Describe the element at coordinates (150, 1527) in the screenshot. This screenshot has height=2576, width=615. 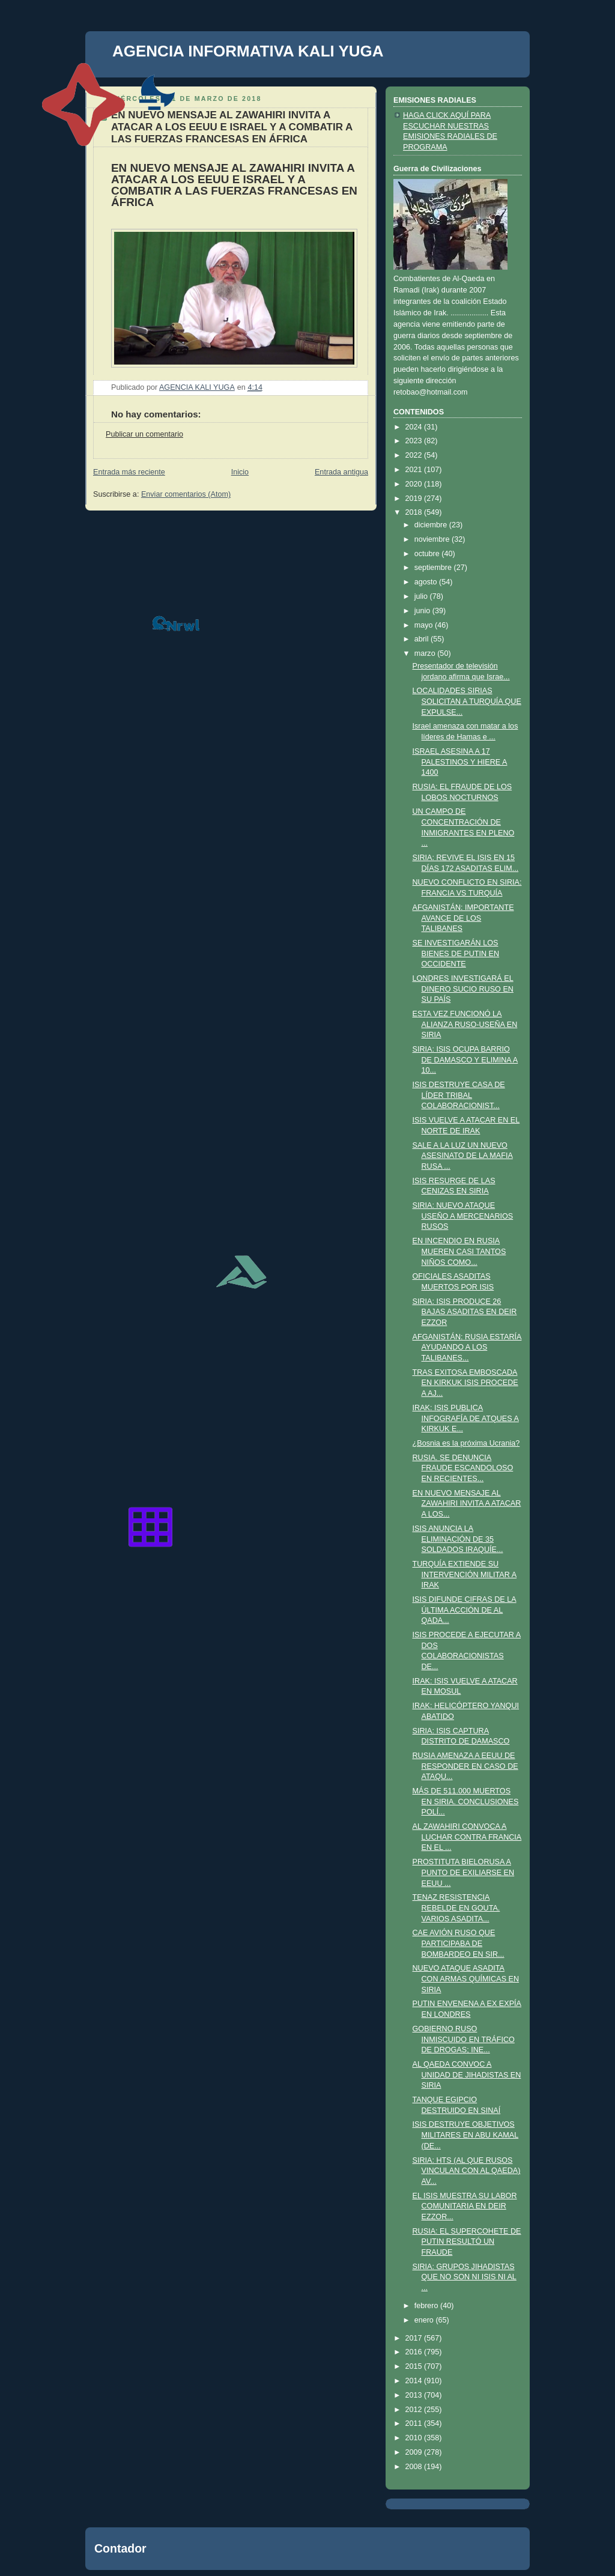
I see `switch to grid view layout` at that location.